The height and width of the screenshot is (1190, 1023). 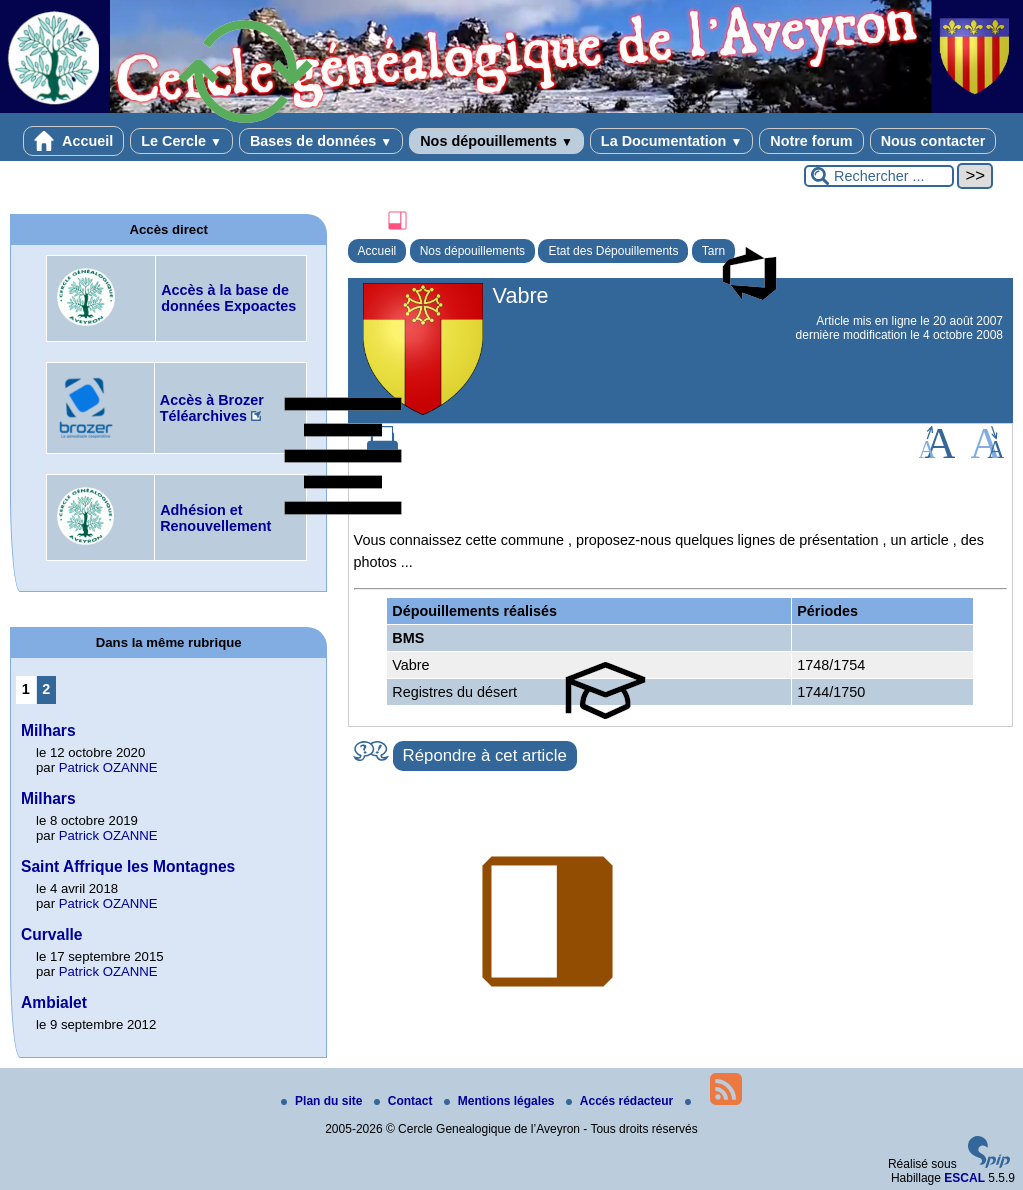 What do you see at coordinates (343, 456) in the screenshot?
I see `center align text` at bounding box center [343, 456].